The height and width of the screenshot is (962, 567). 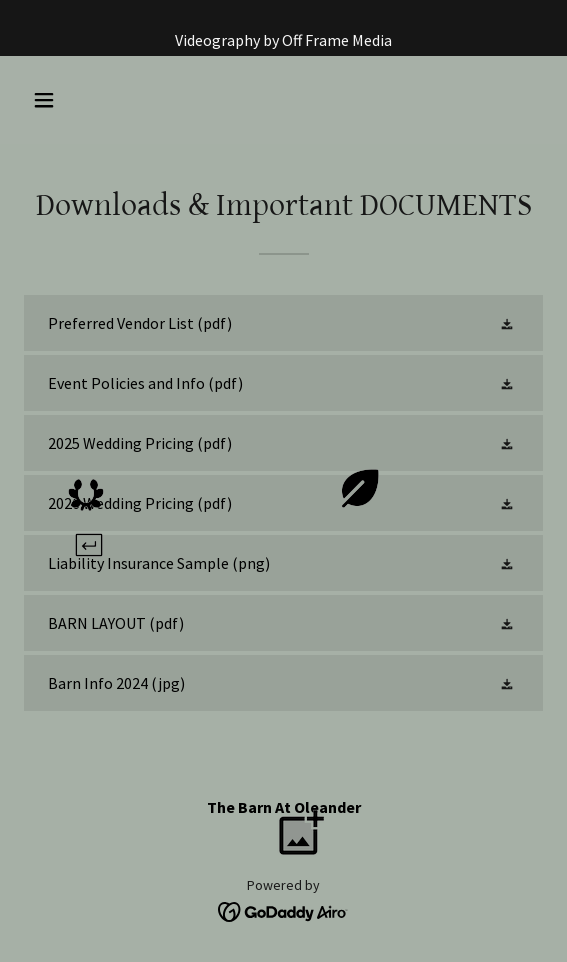 What do you see at coordinates (359, 488) in the screenshot?
I see `indicates eco-friendly or sustainable option` at bounding box center [359, 488].